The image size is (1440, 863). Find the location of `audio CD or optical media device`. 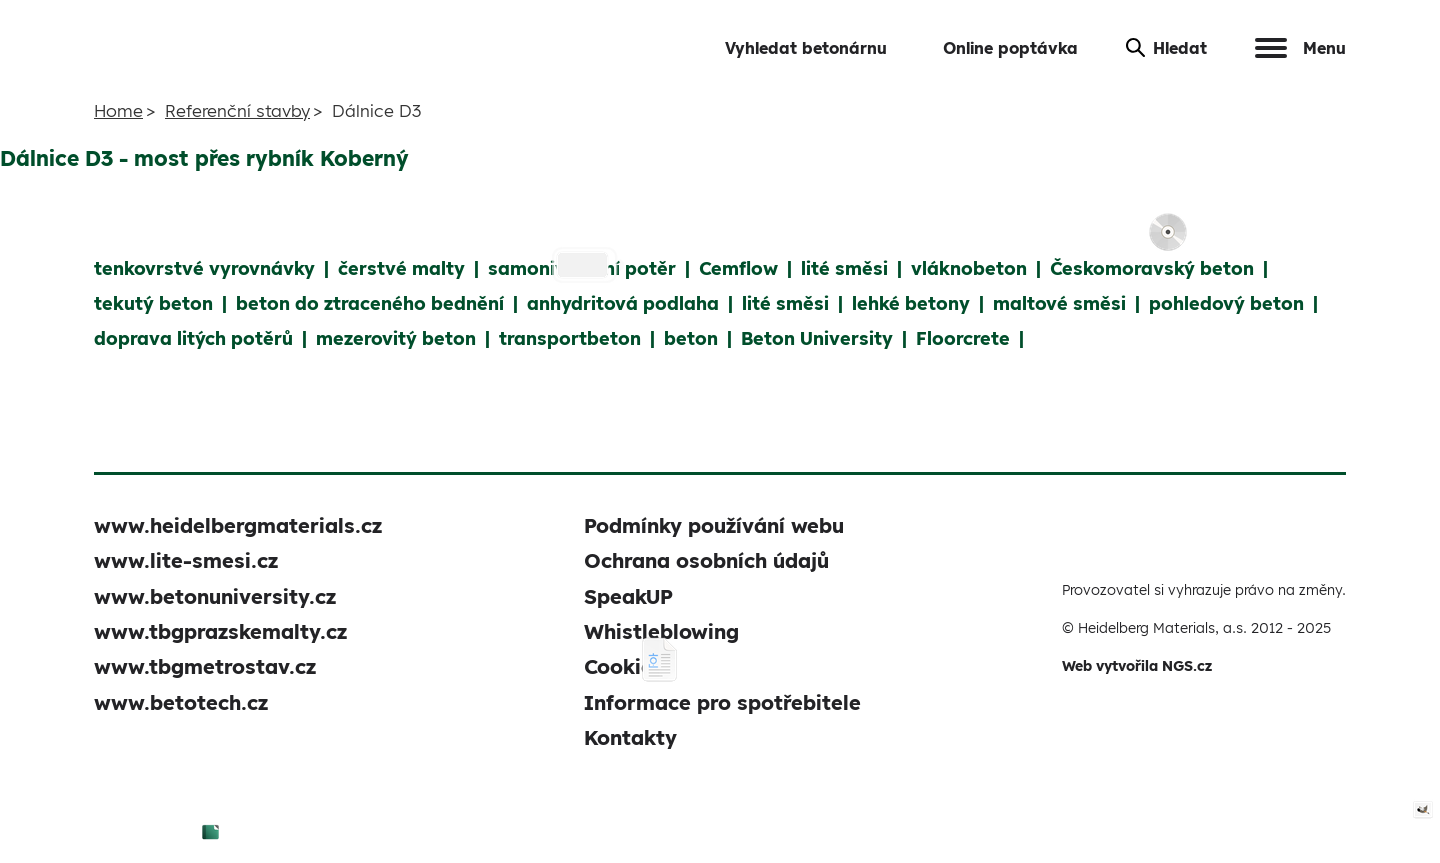

audio CD or optical media device is located at coordinates (1168, 232).